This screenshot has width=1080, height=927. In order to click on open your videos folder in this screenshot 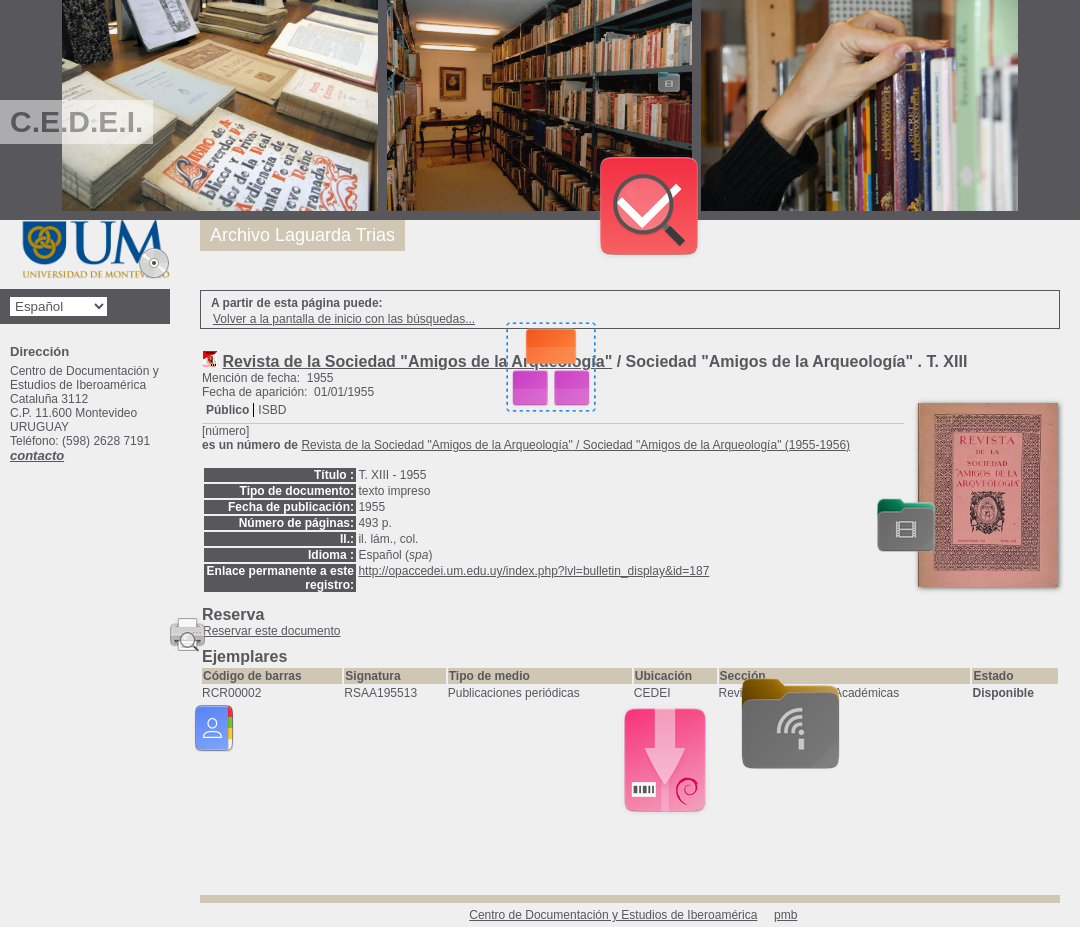, I will do `click(669, 82)`.